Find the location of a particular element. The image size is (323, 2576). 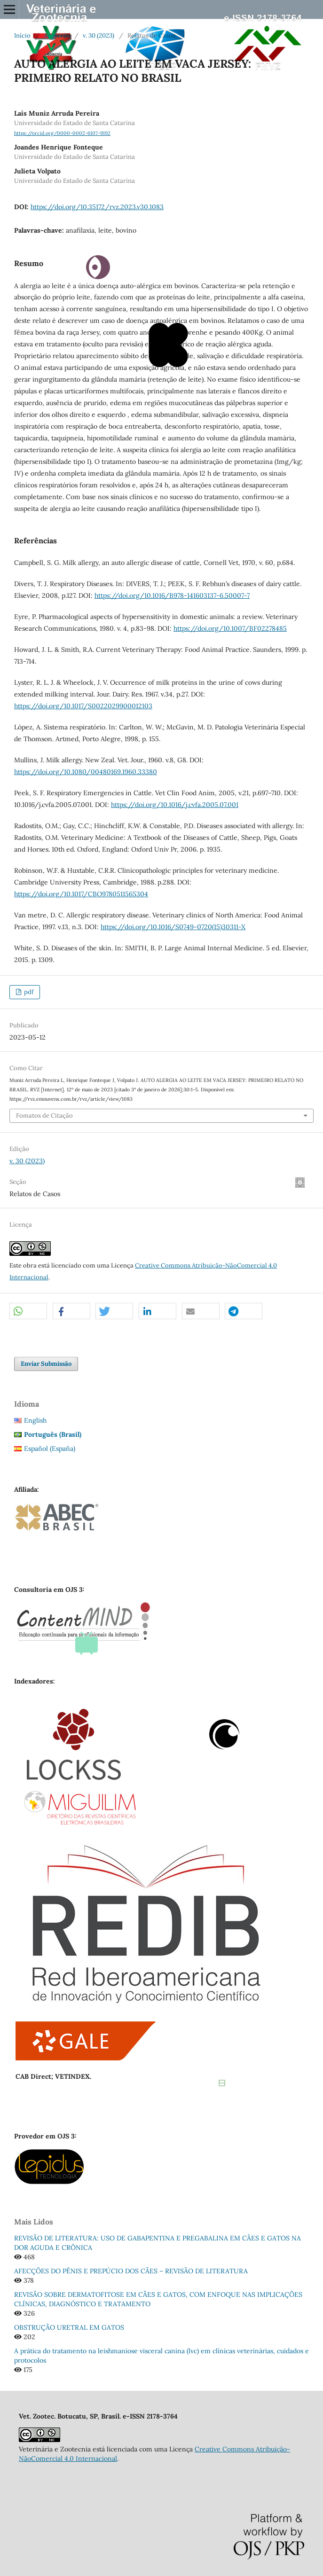

open Kickstarter app is located at coordinates (168, 345).